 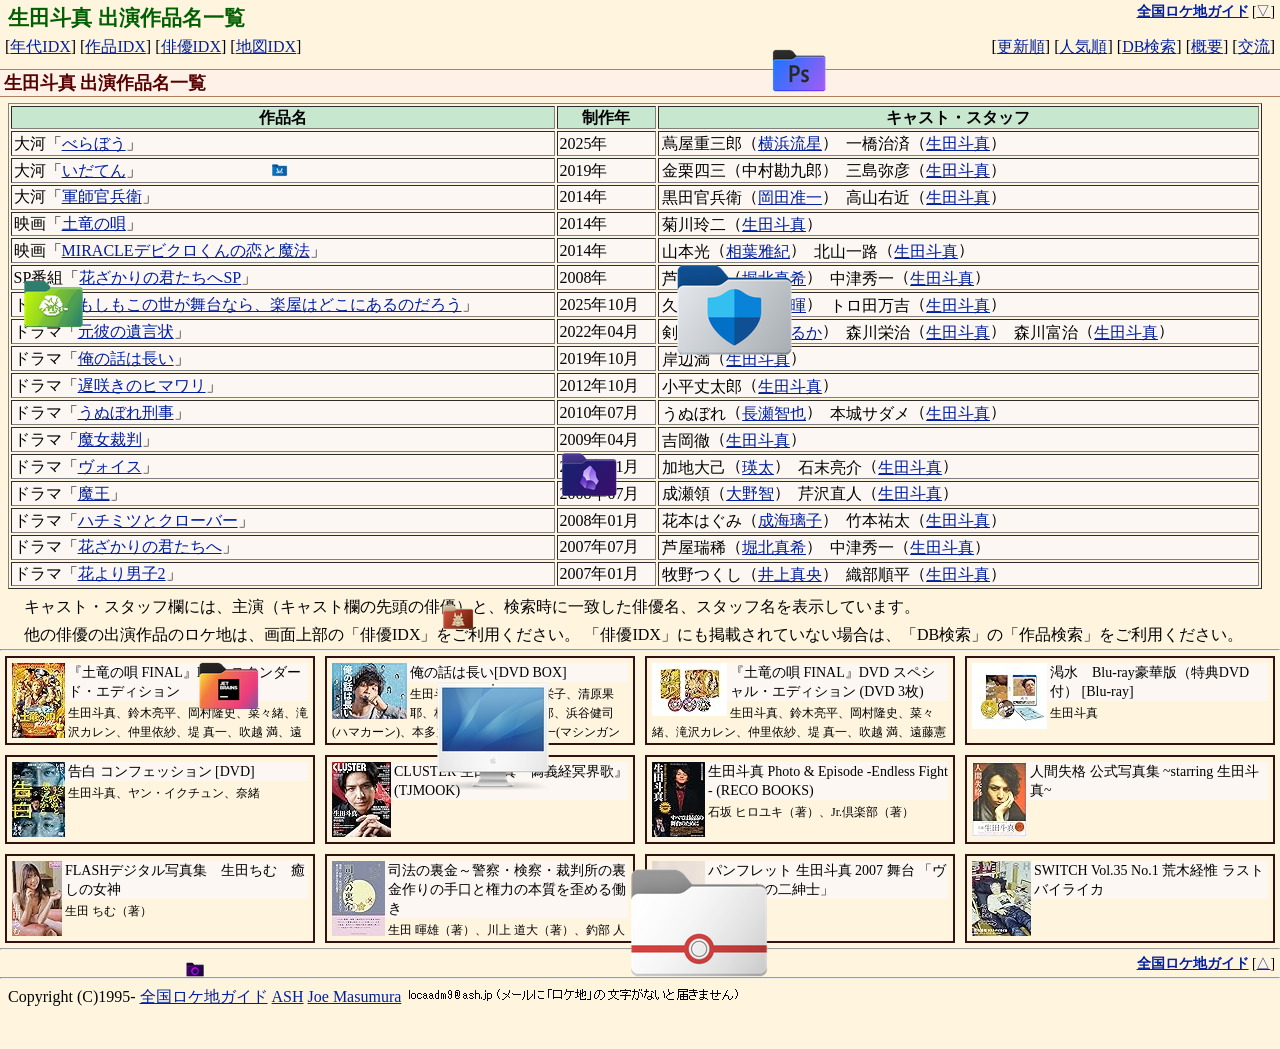 What do you see at coordinates (228, 687) in the screenshot?
I see `open JetBrains IDE projects folder` at bounding box center [228, 687].